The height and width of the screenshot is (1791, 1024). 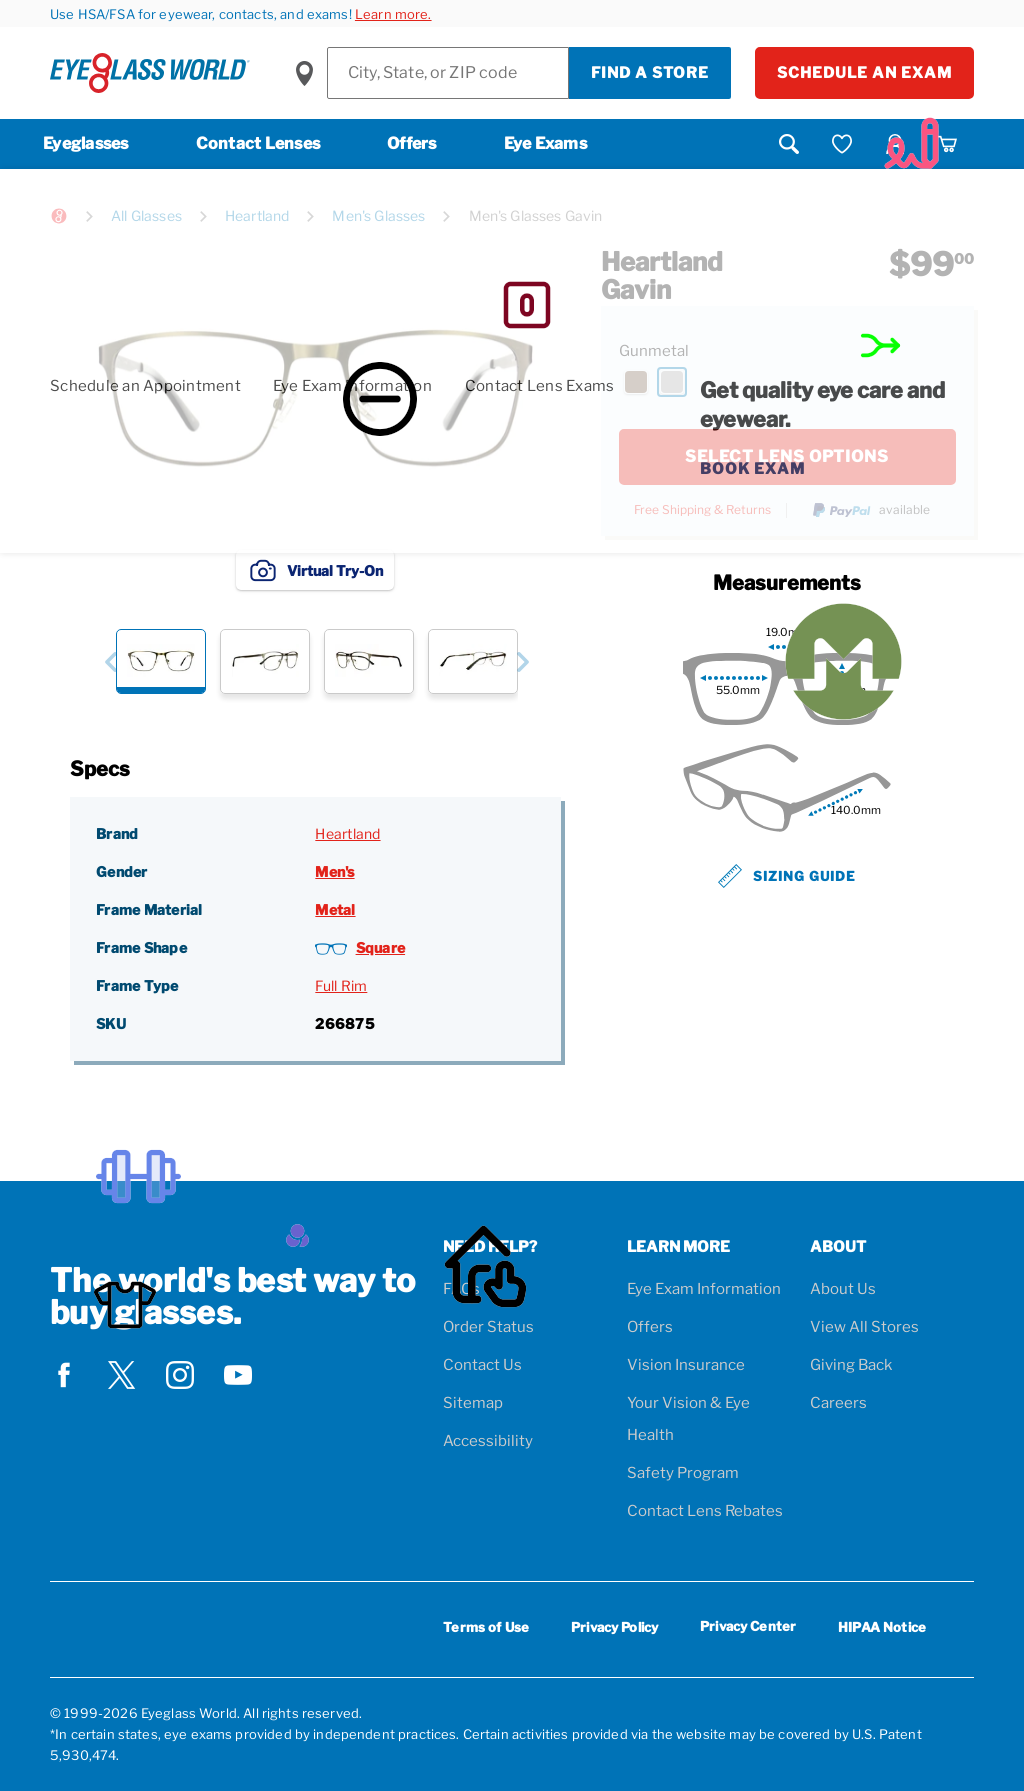 I want to click on indicates zero items or empty count, so click(x=527, y=305).